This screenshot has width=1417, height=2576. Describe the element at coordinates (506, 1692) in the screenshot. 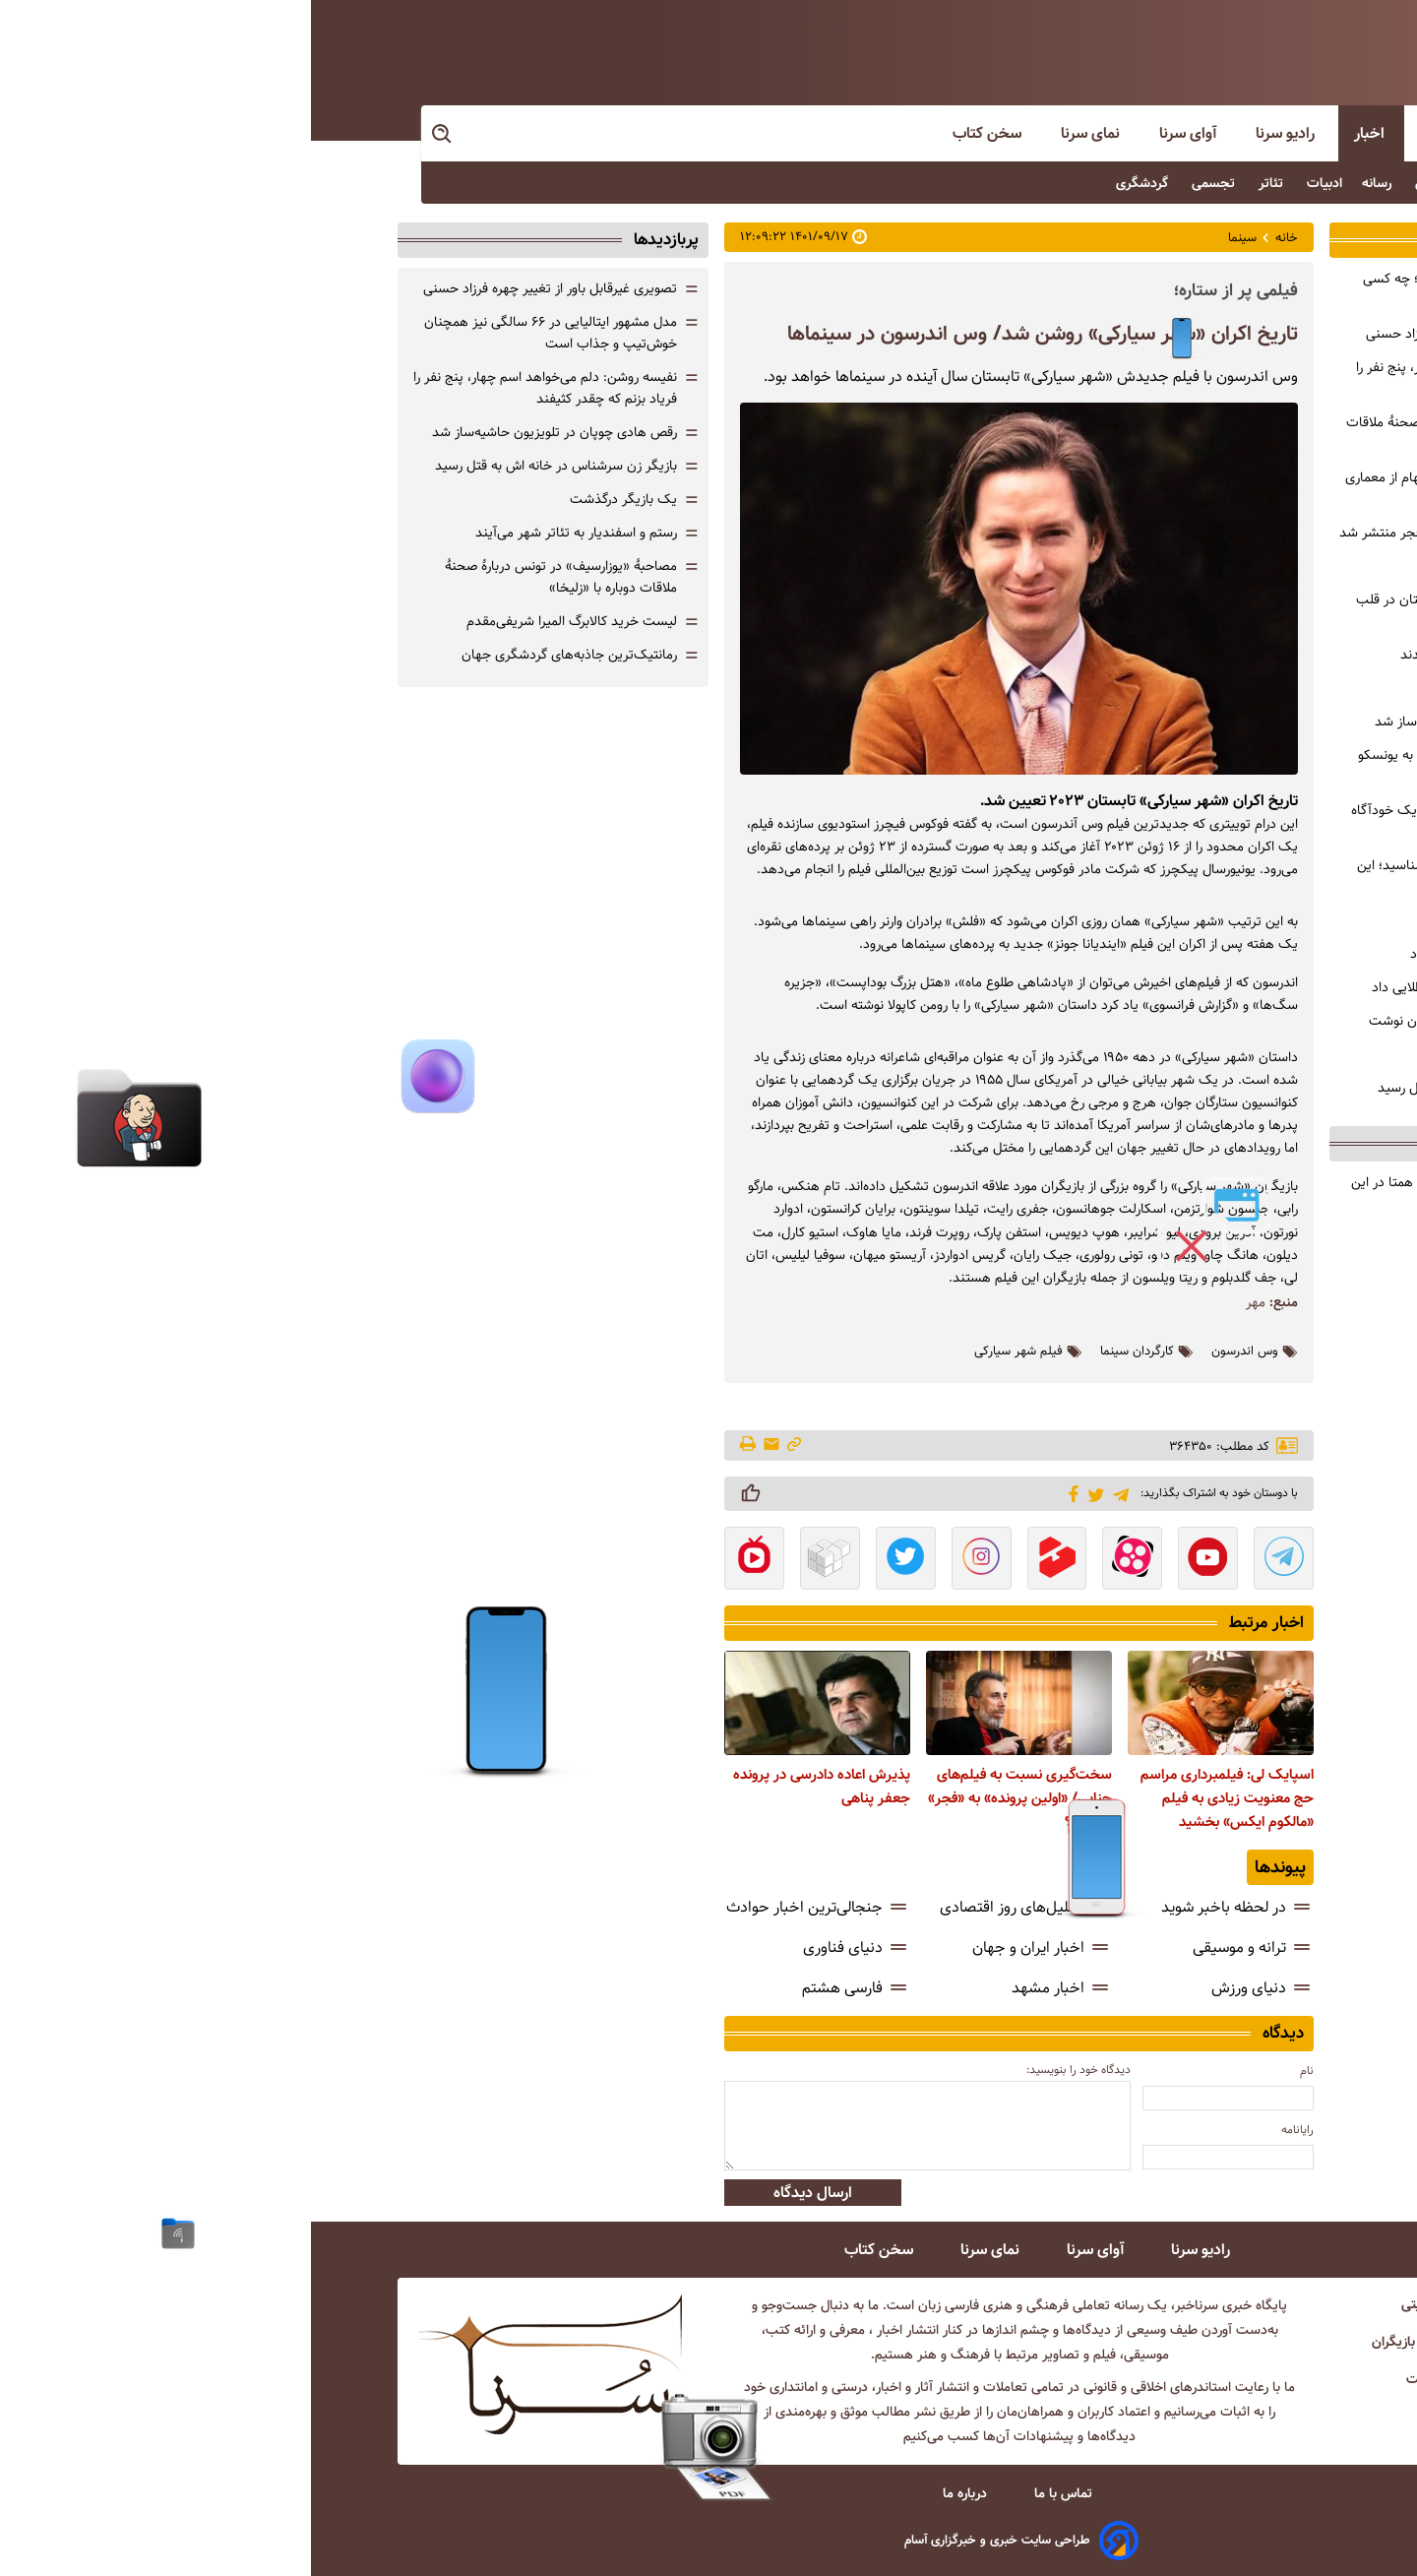

I see `indicates a connected iPhone device` at that location.